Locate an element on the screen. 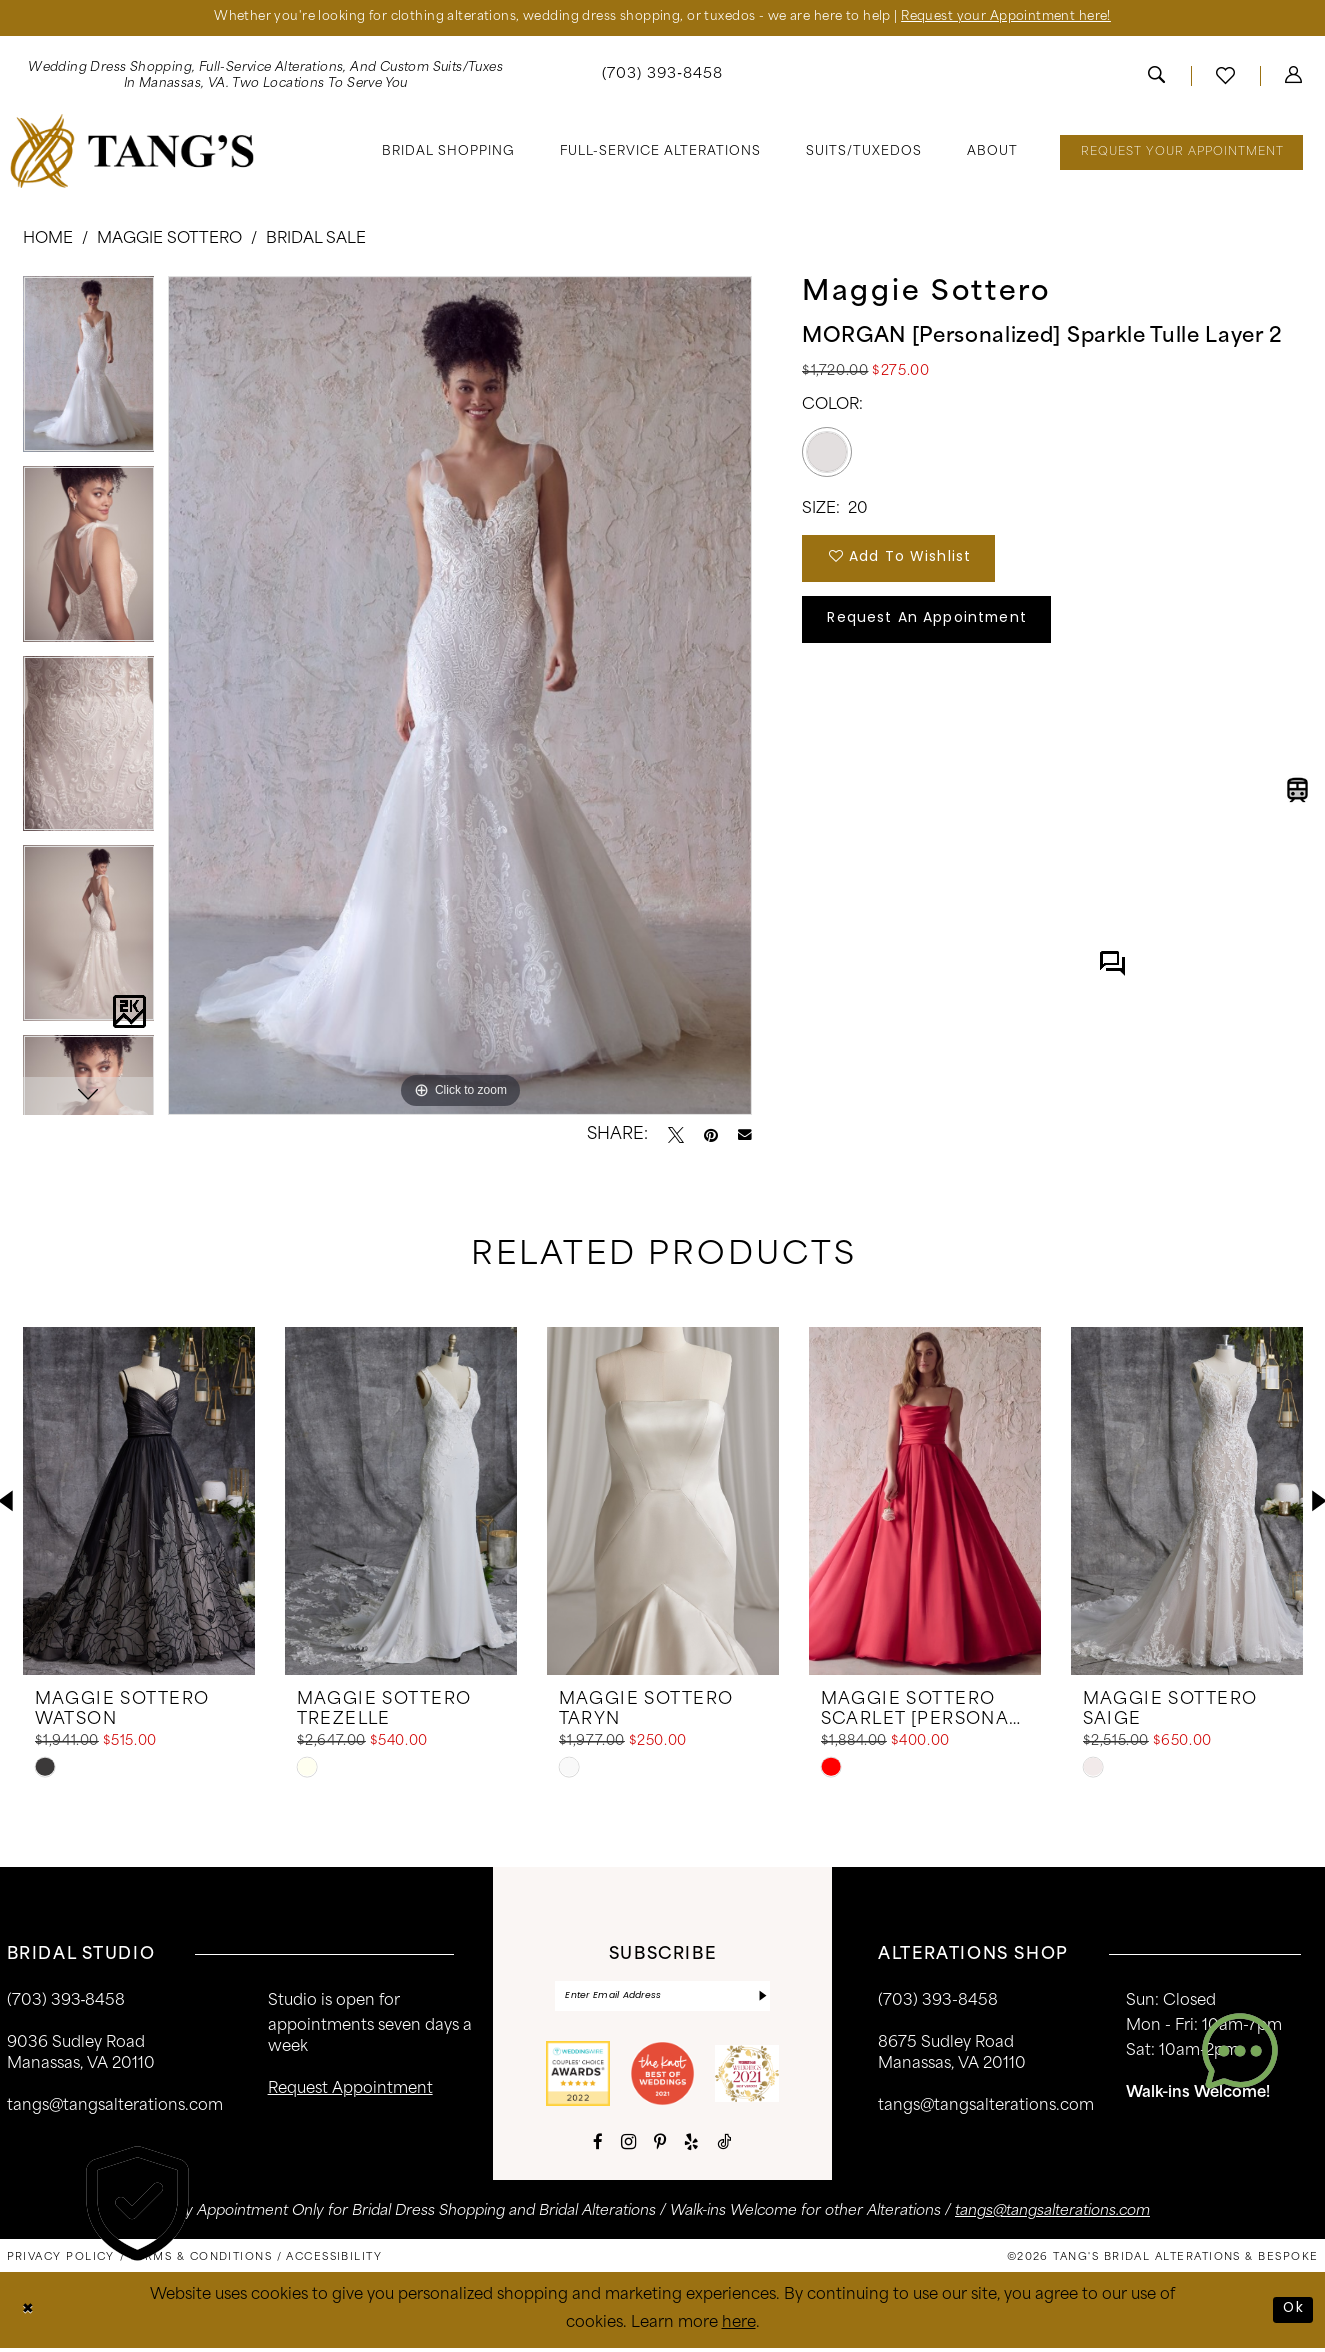 Image resolution: width=1325 pixels, height=2352 pixels. view train schedules or routes is located at coordinates (1297, 790).